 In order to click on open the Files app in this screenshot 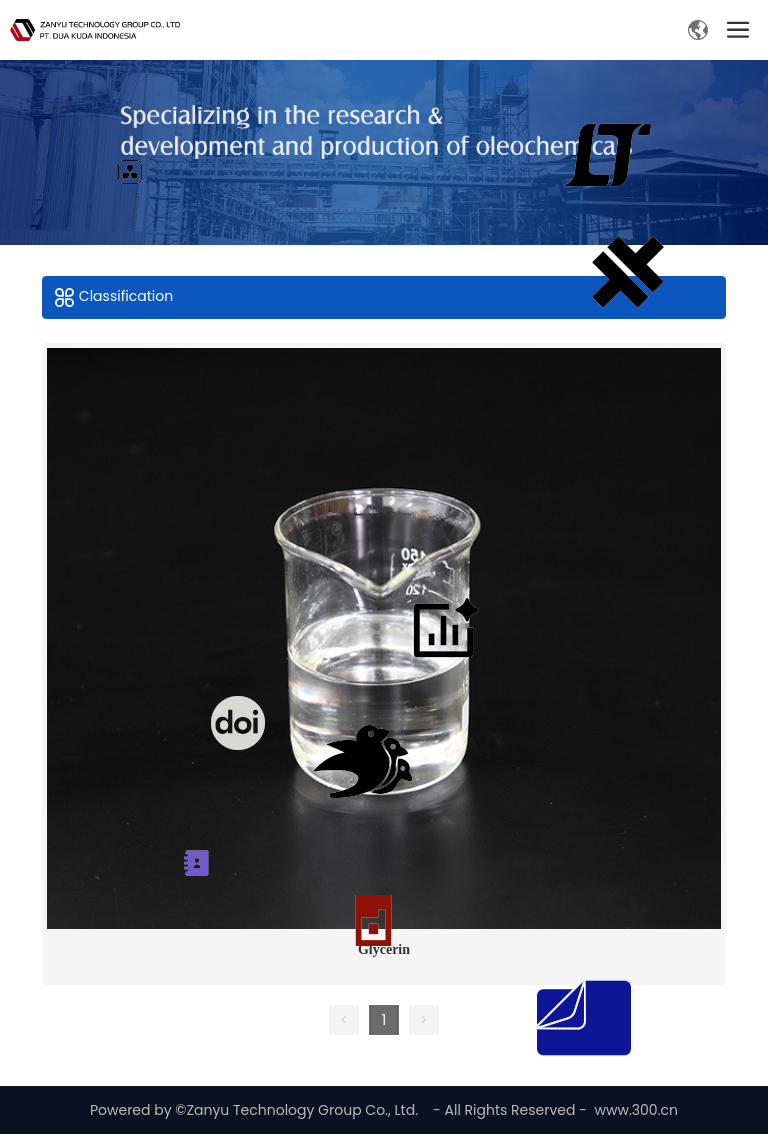, I will do `click(584, 1018)`.